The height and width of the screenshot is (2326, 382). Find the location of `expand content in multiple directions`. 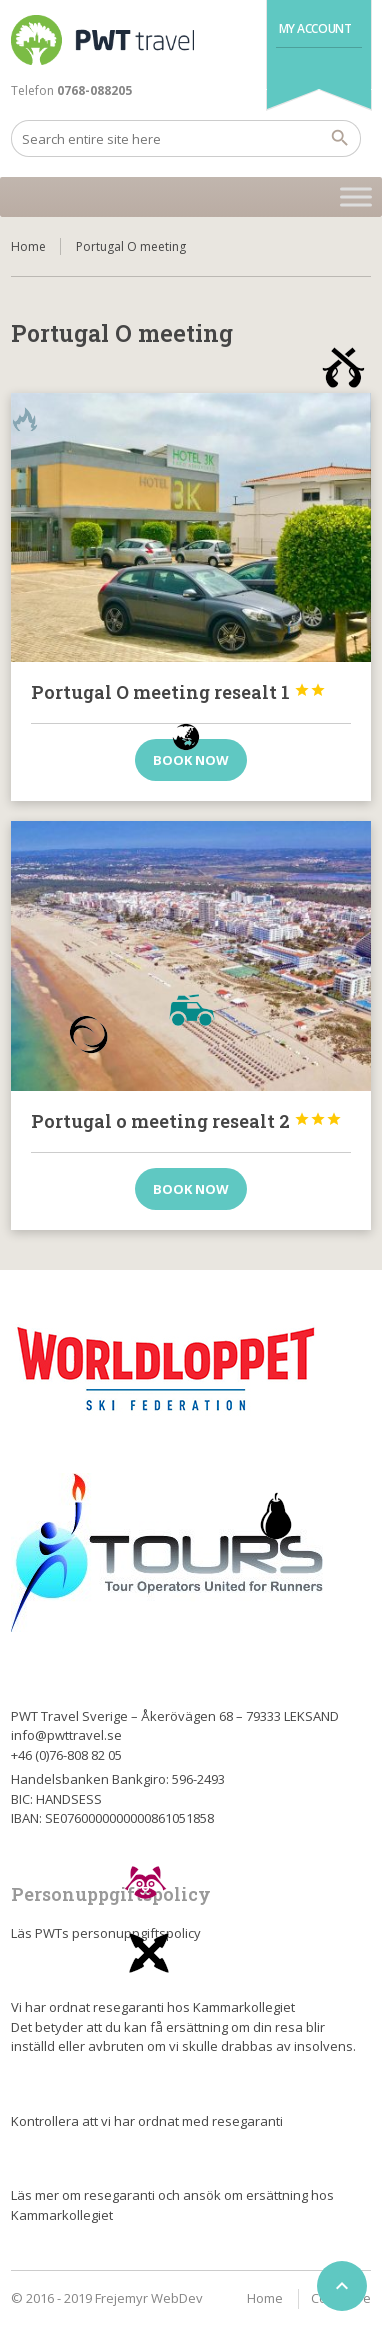

expand content in multiple directions is located at coordinates (149, 1953).